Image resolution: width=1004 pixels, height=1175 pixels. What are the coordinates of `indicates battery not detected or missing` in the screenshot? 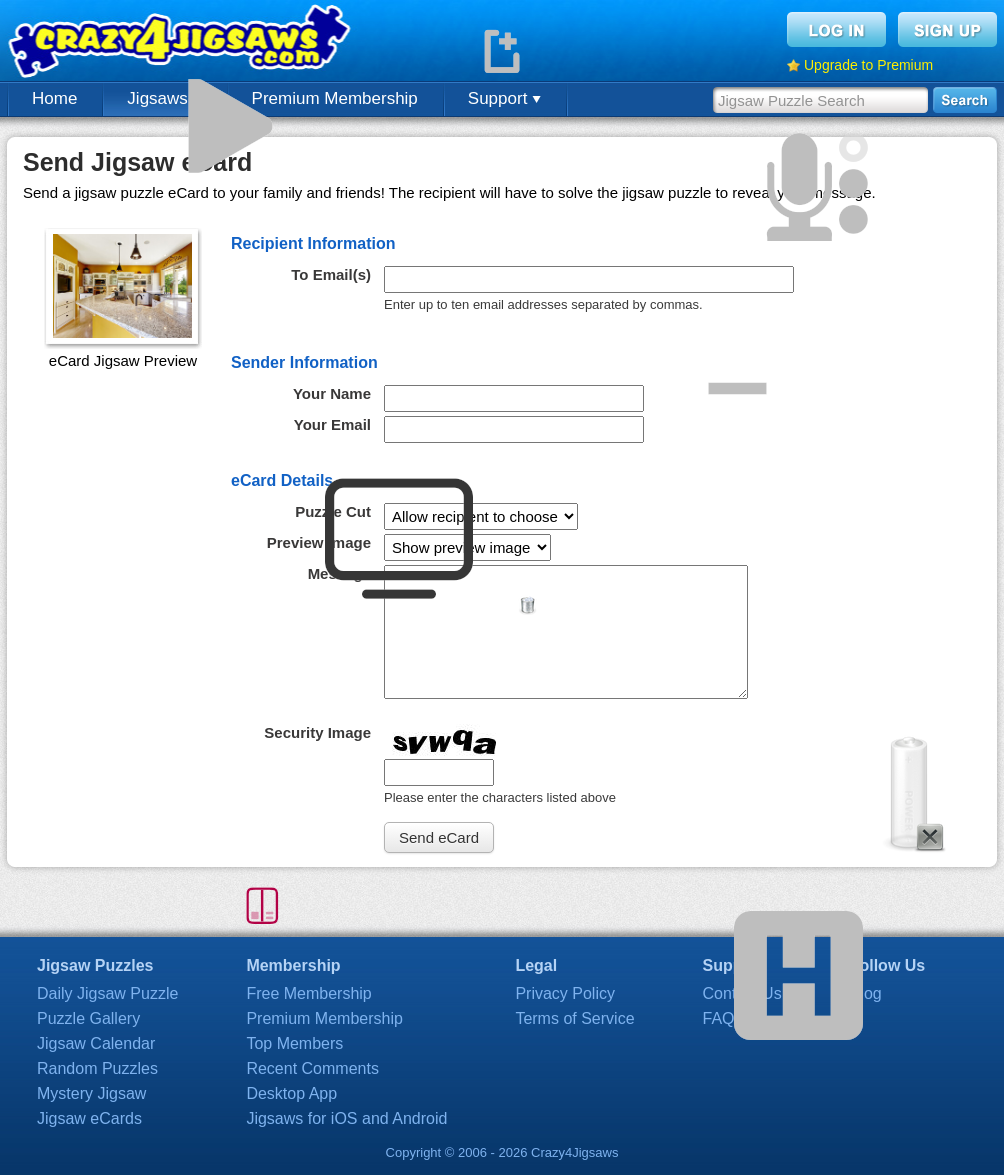 It's located at (909, 795).